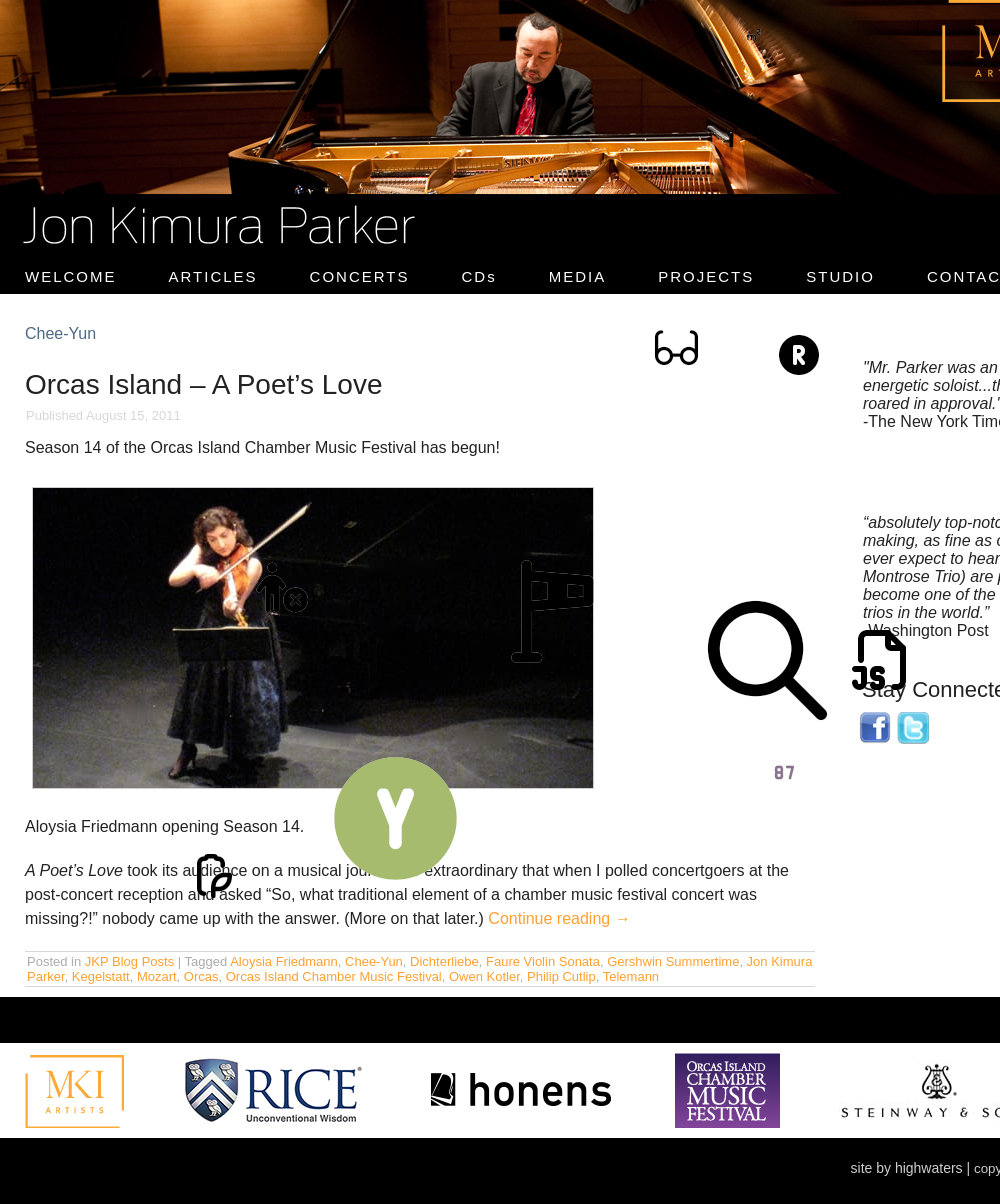 The width and height of the screenshot is (1000, 1204). What do you see at coordinates (557, 611) in the screenshot?
I see `view current wind conditions` at bounding box center [557, 611].